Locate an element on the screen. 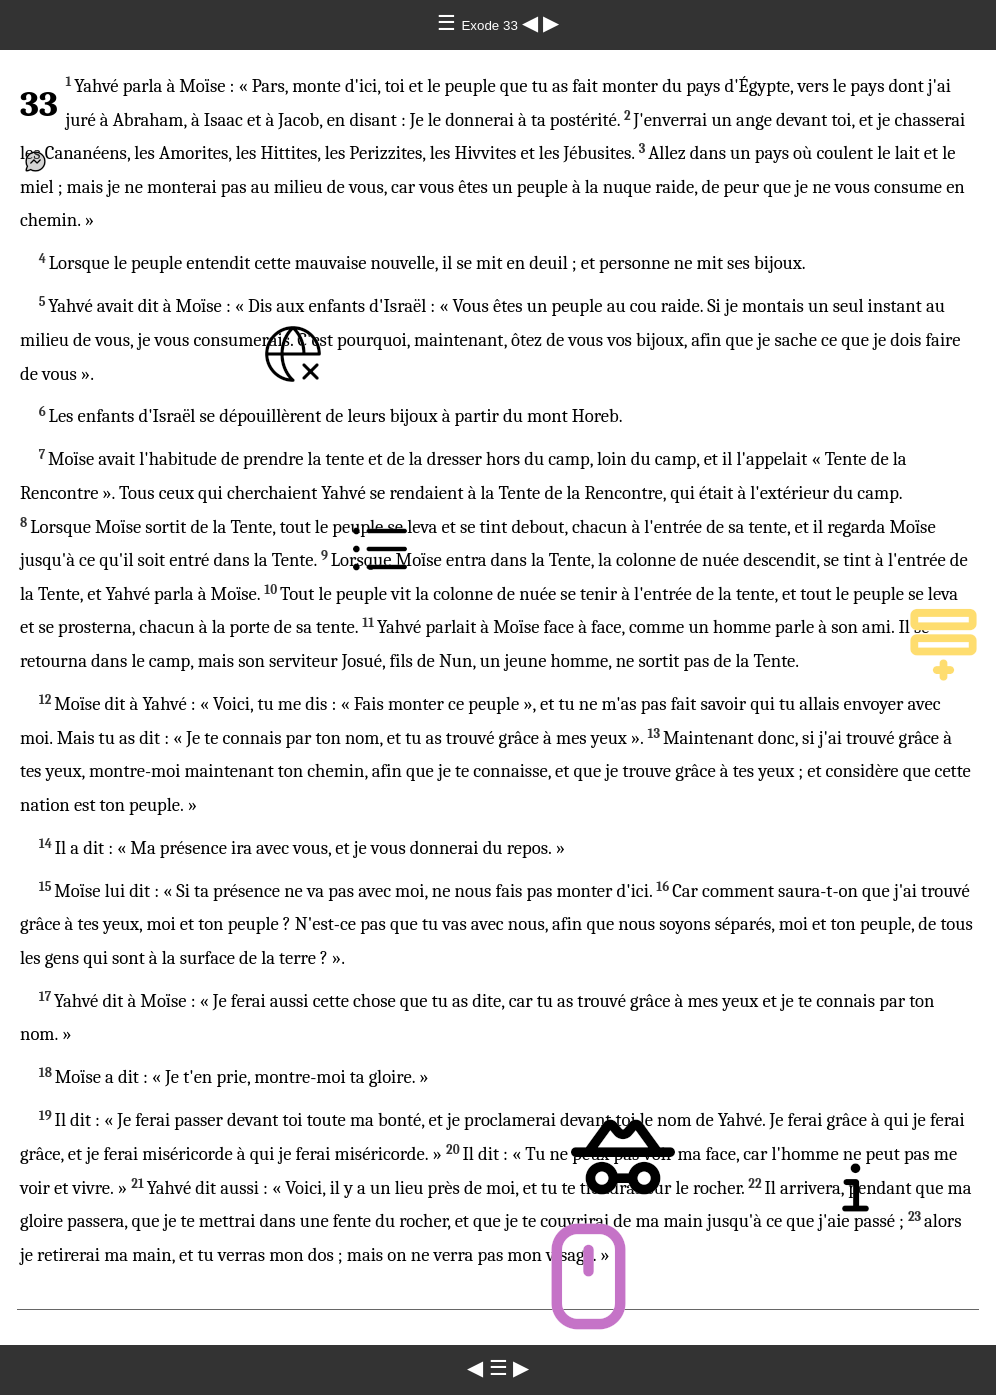 Image resolution: width=996 pixels, height=1395 pixels. view more information or details is located at coordinates (855, 1187).